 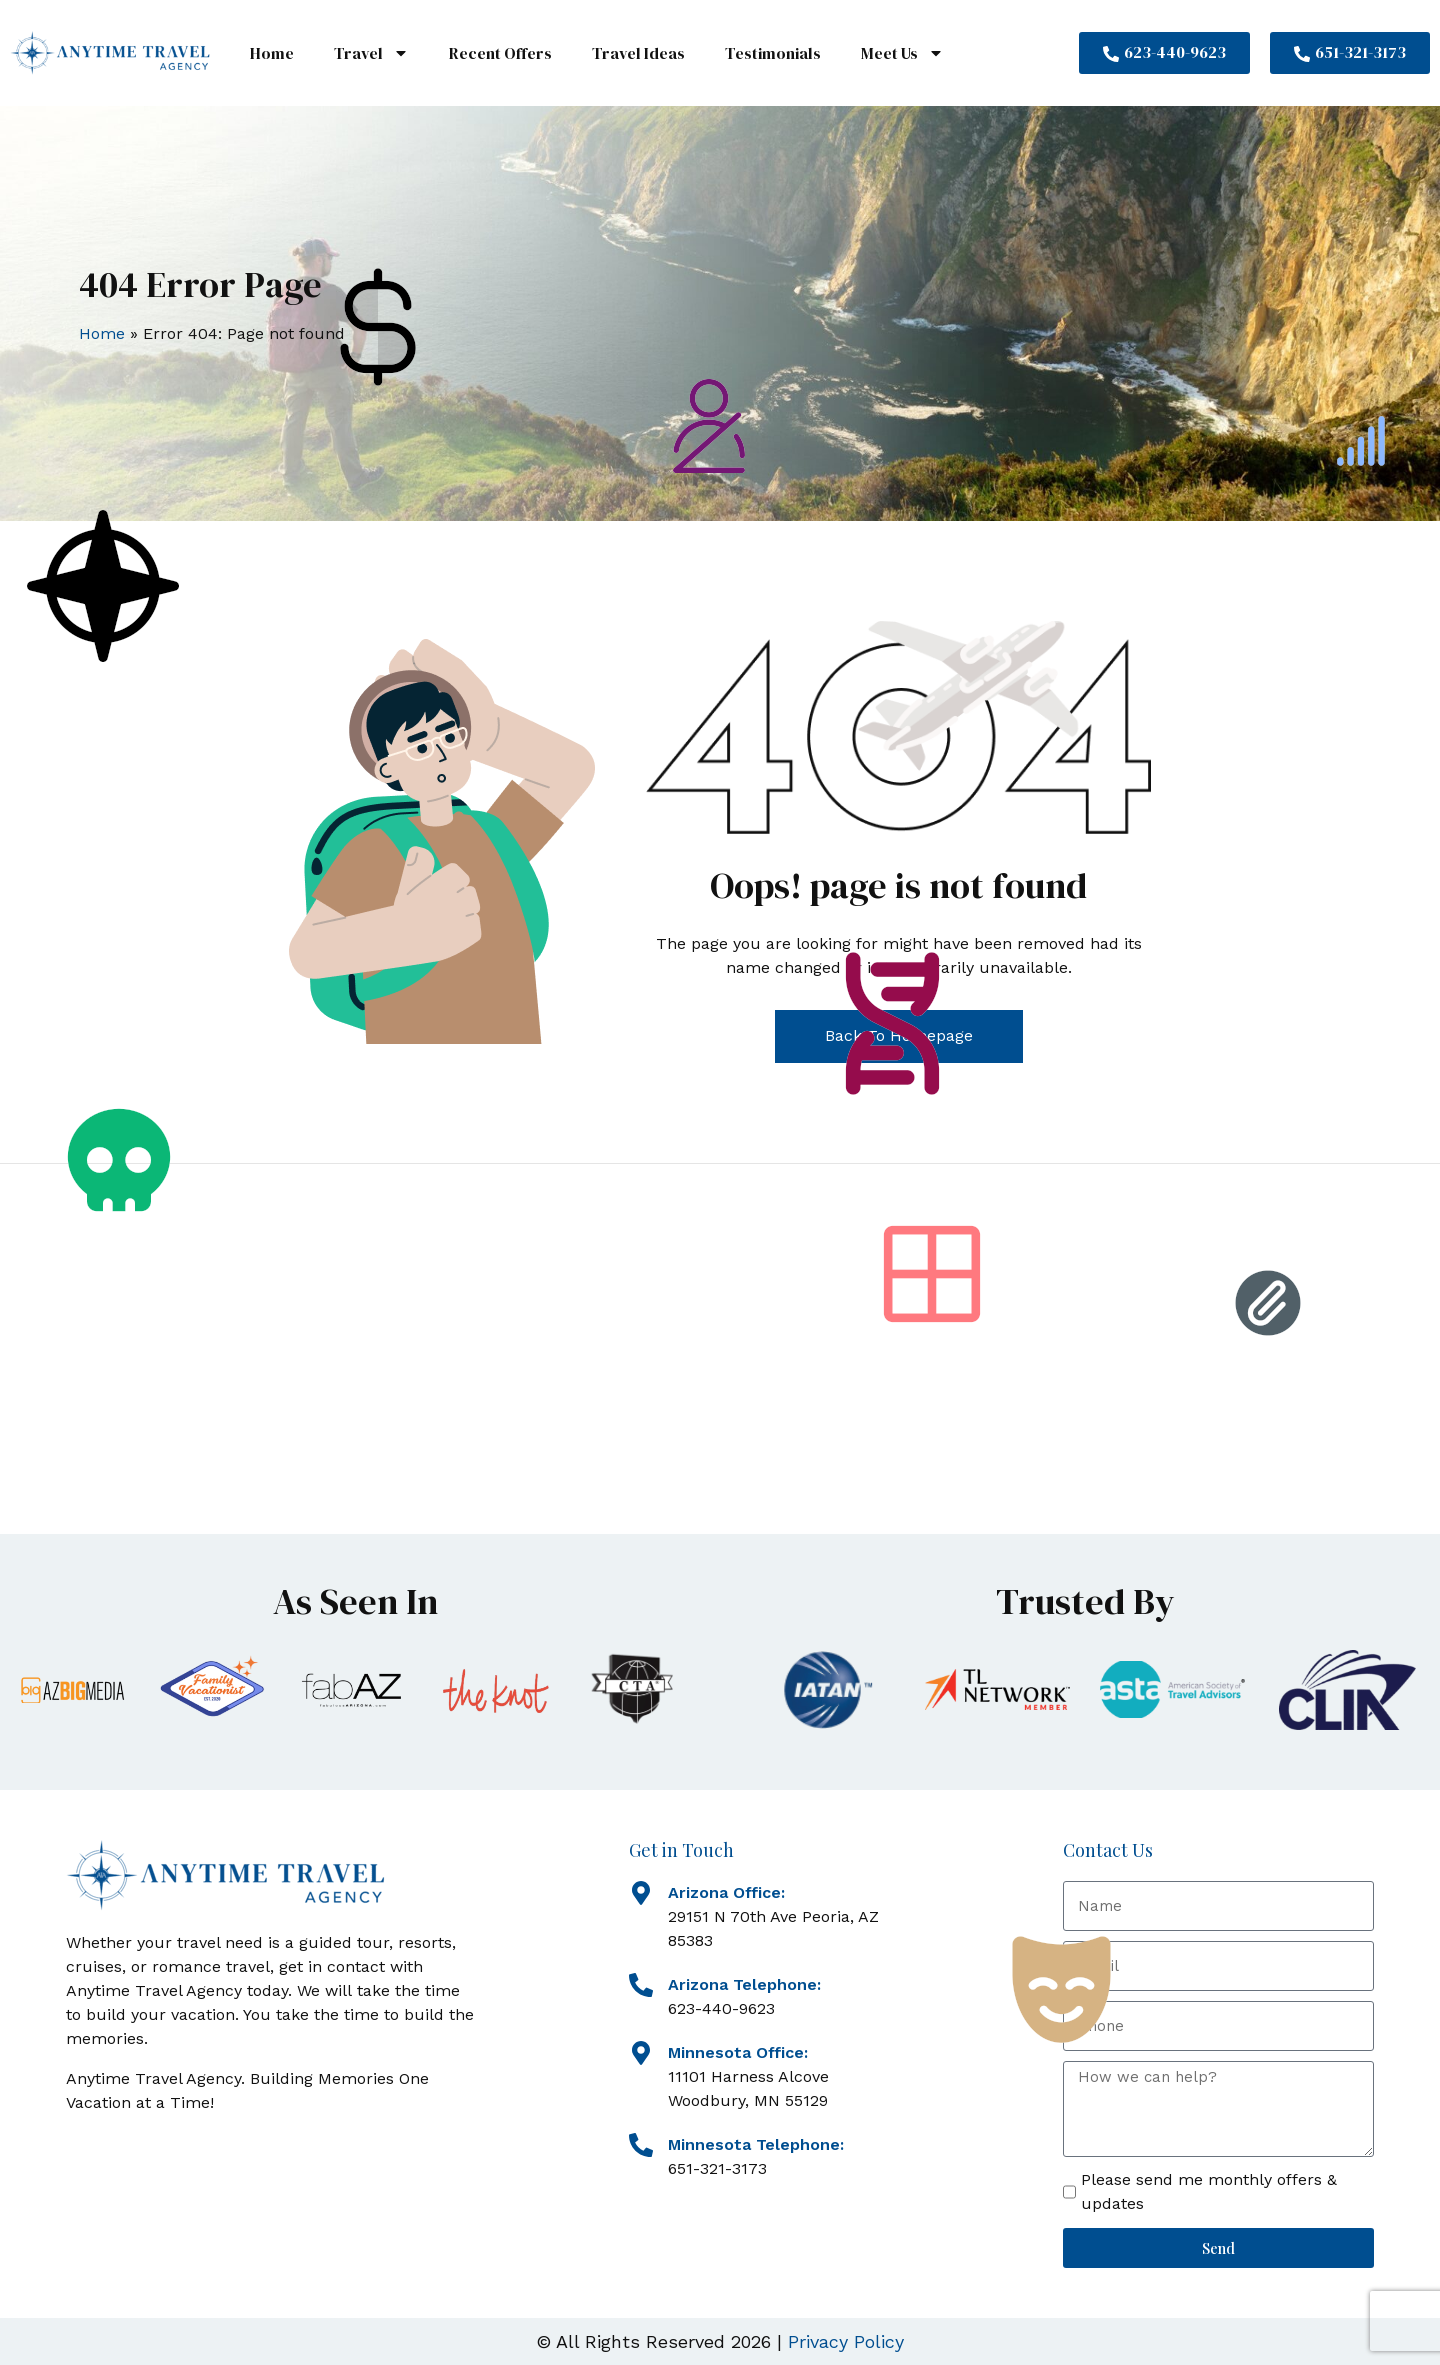 What do you see at coordinates (1363, 444) in the screenshot?
I see `indicates full cellular signal strength` at bounding box center [1363, 444].